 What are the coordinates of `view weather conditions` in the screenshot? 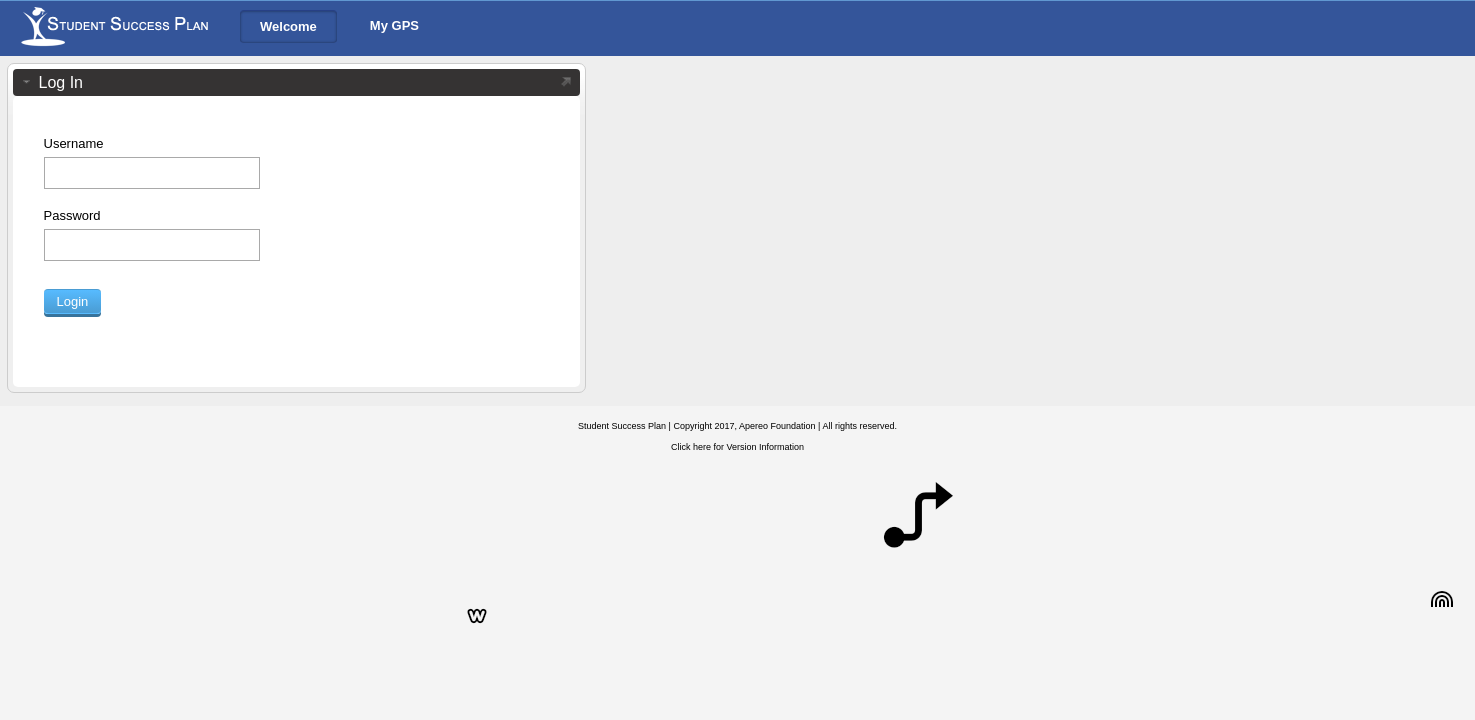 It's located at (1442, 599).